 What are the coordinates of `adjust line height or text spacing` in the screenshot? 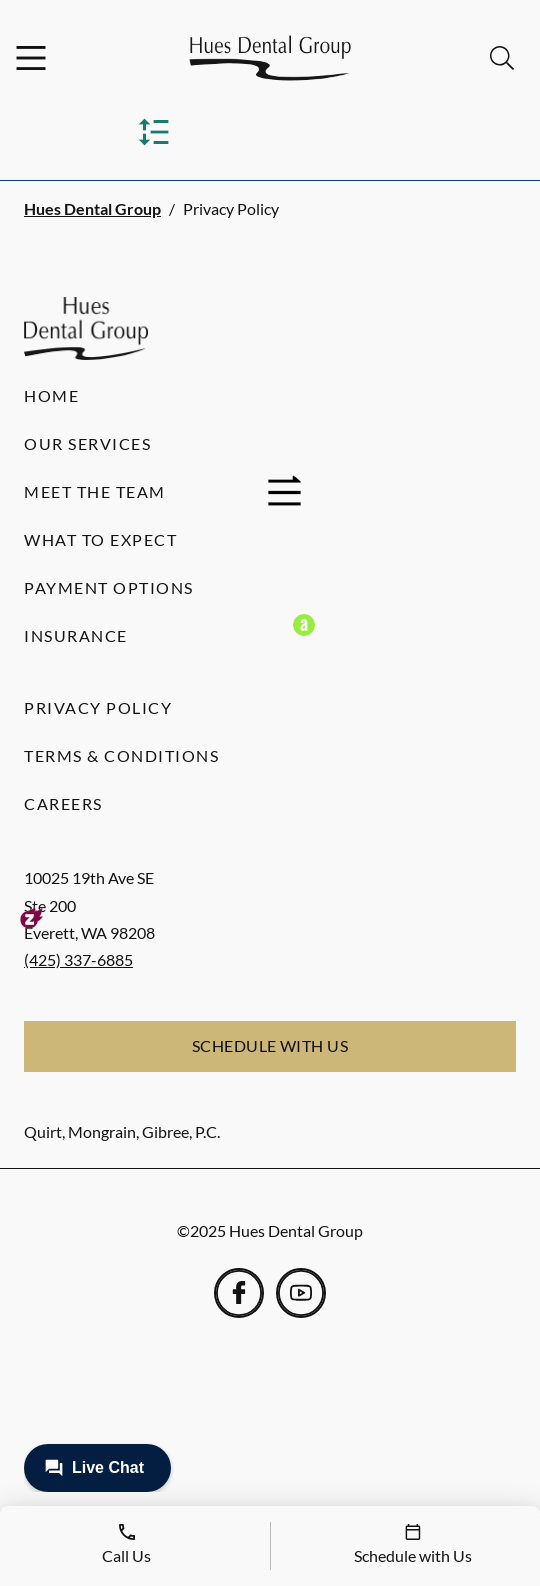 It's located at (155, 132).